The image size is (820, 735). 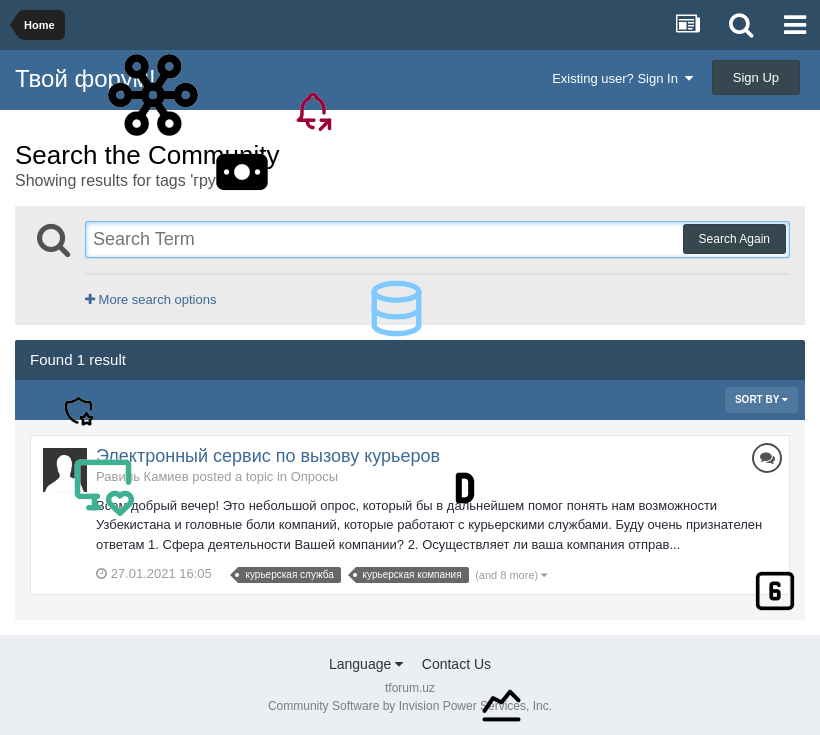 What do you see at coordinates (153, 95) in the screenshot?
I see `view star network topology` at bounding box center [153, 95].